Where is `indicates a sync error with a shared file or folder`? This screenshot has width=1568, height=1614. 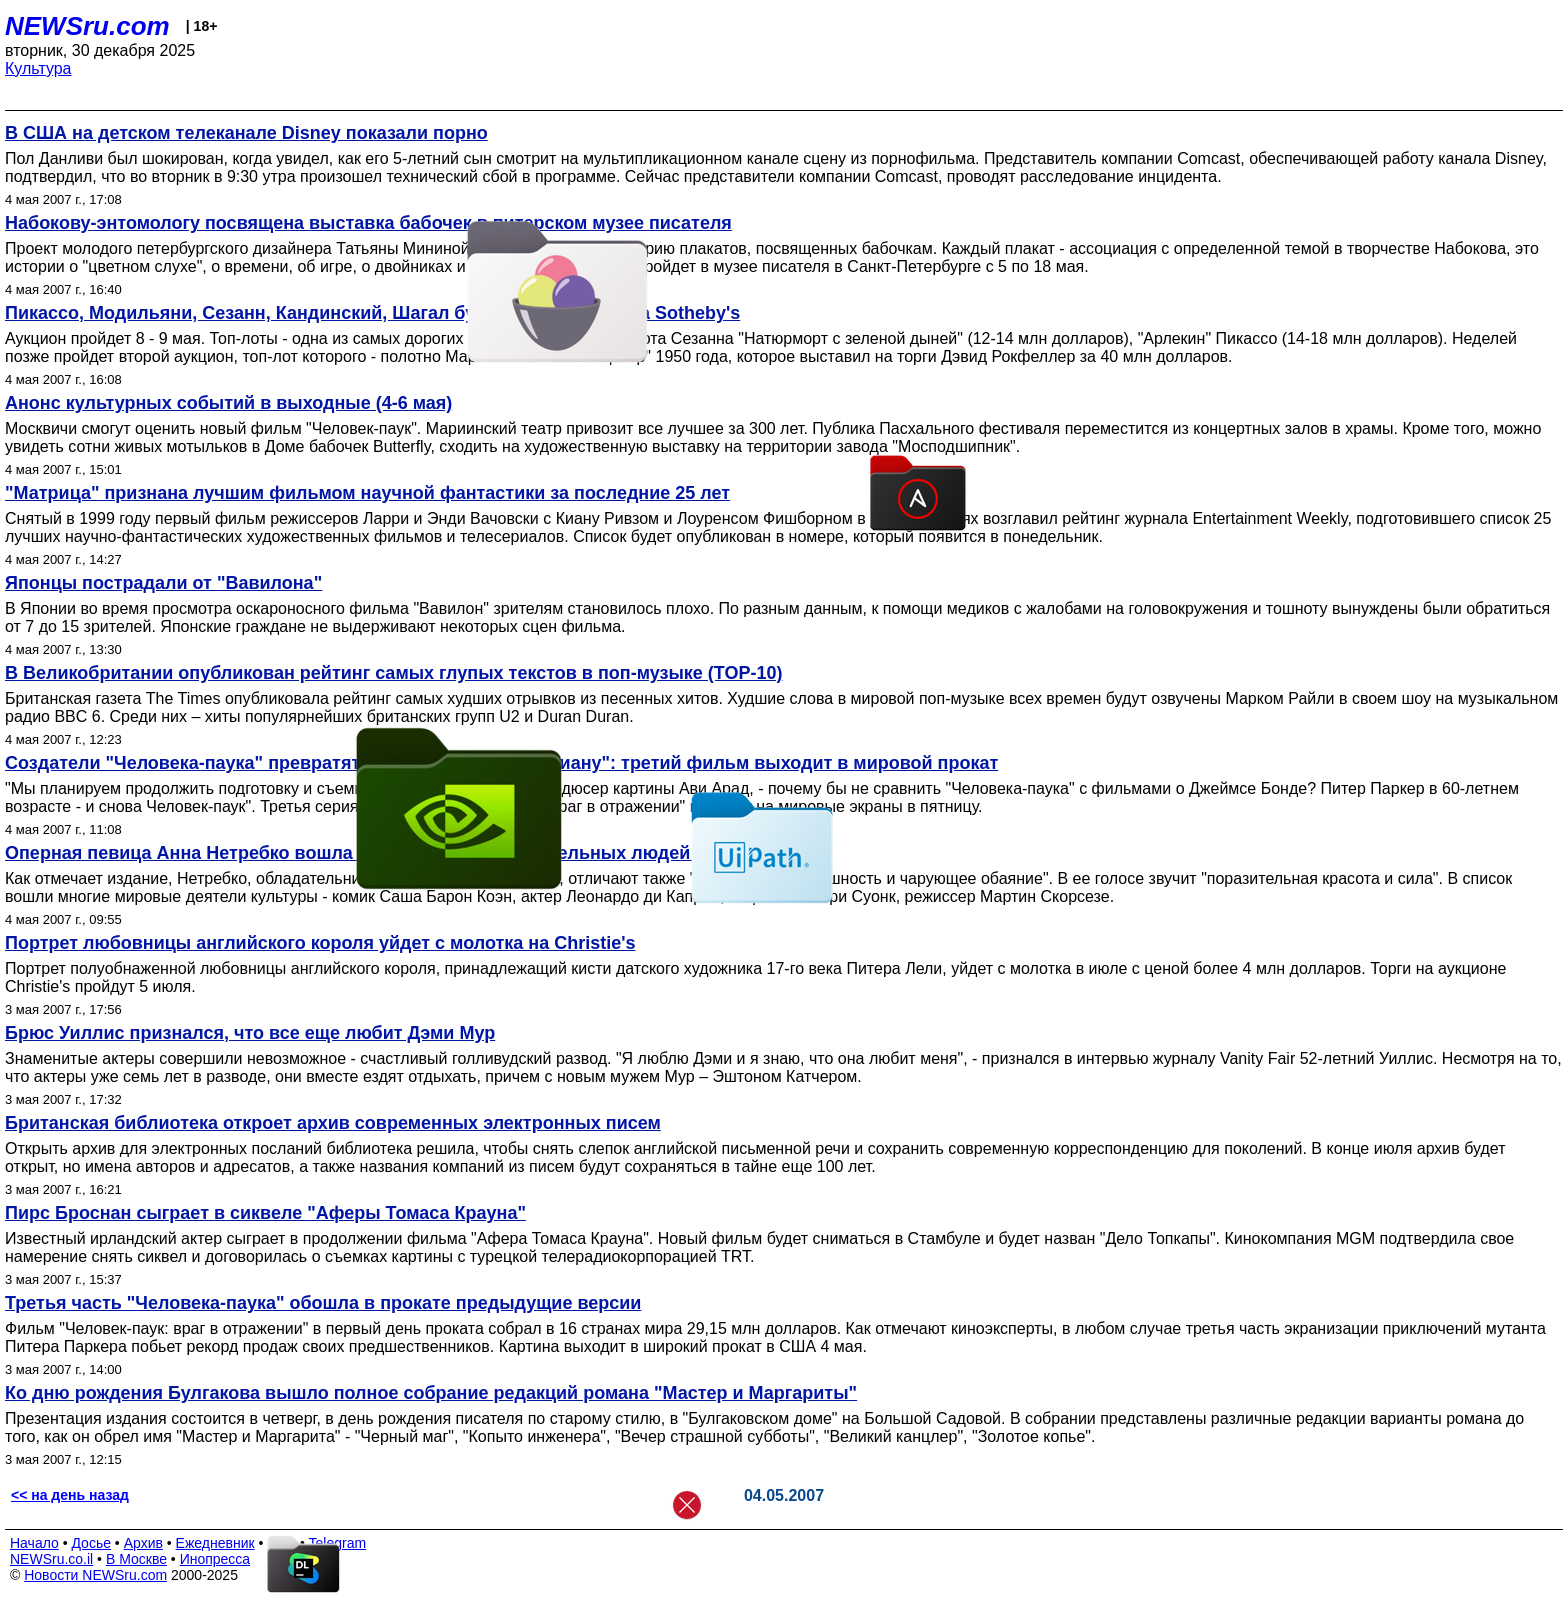
indicates a sync error with a shared file or folder is located at coordinates (687, 1505).